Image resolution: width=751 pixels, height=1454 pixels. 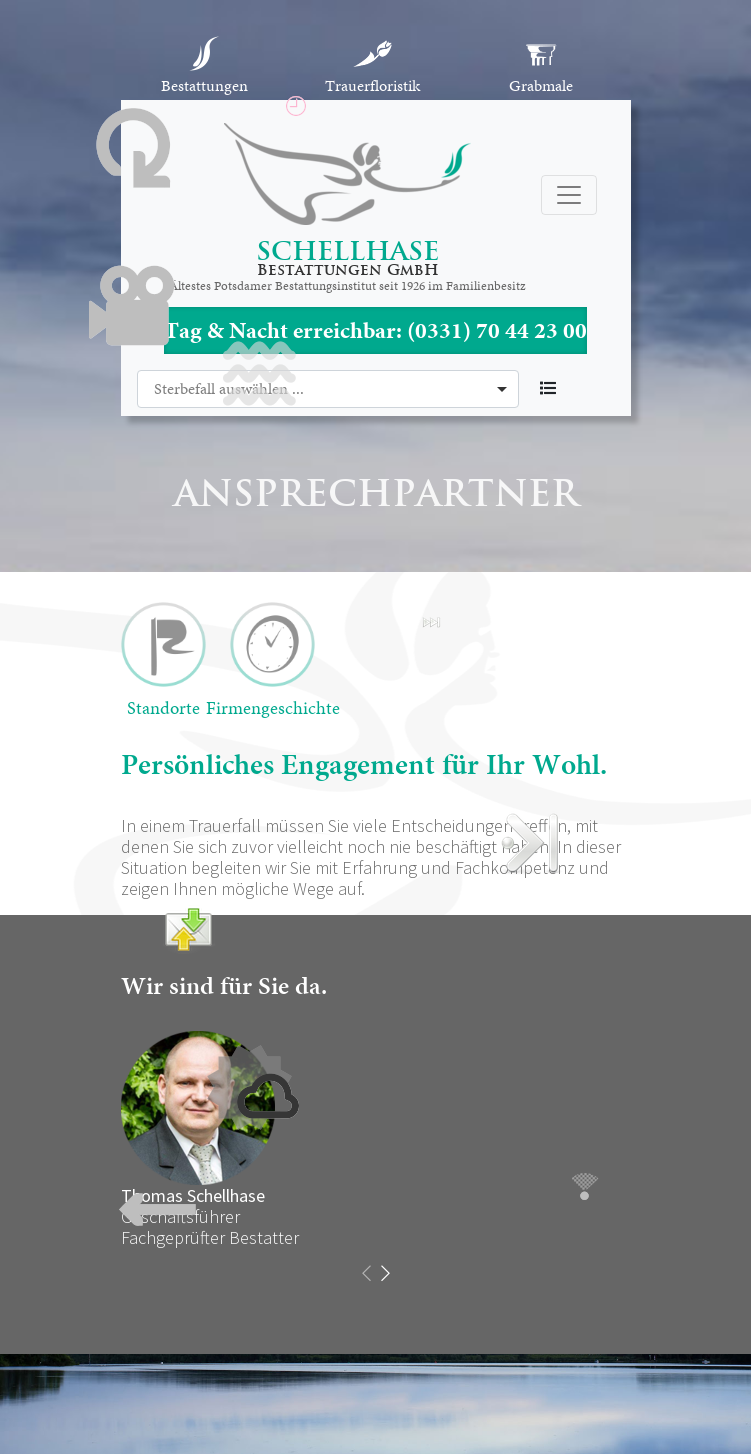 I want to click on indicates active wireless network connection, so click(x=584, y=1185).